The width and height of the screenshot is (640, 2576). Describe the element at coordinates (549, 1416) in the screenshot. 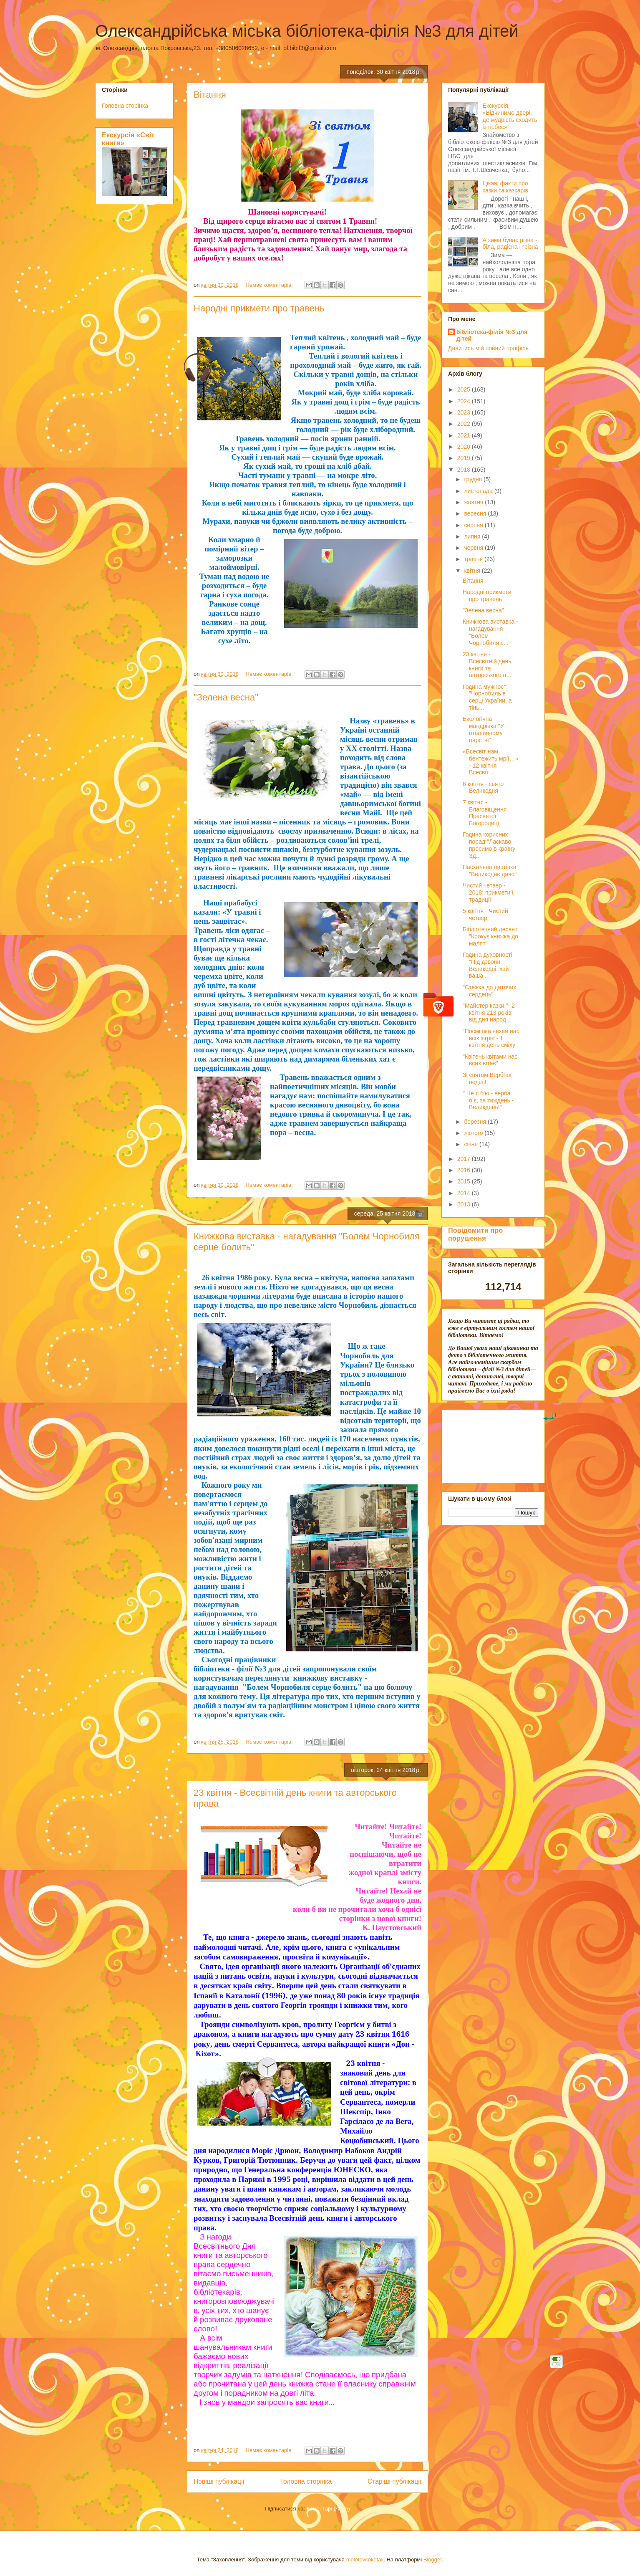

I see `reply to all recipients of an email` at that location.